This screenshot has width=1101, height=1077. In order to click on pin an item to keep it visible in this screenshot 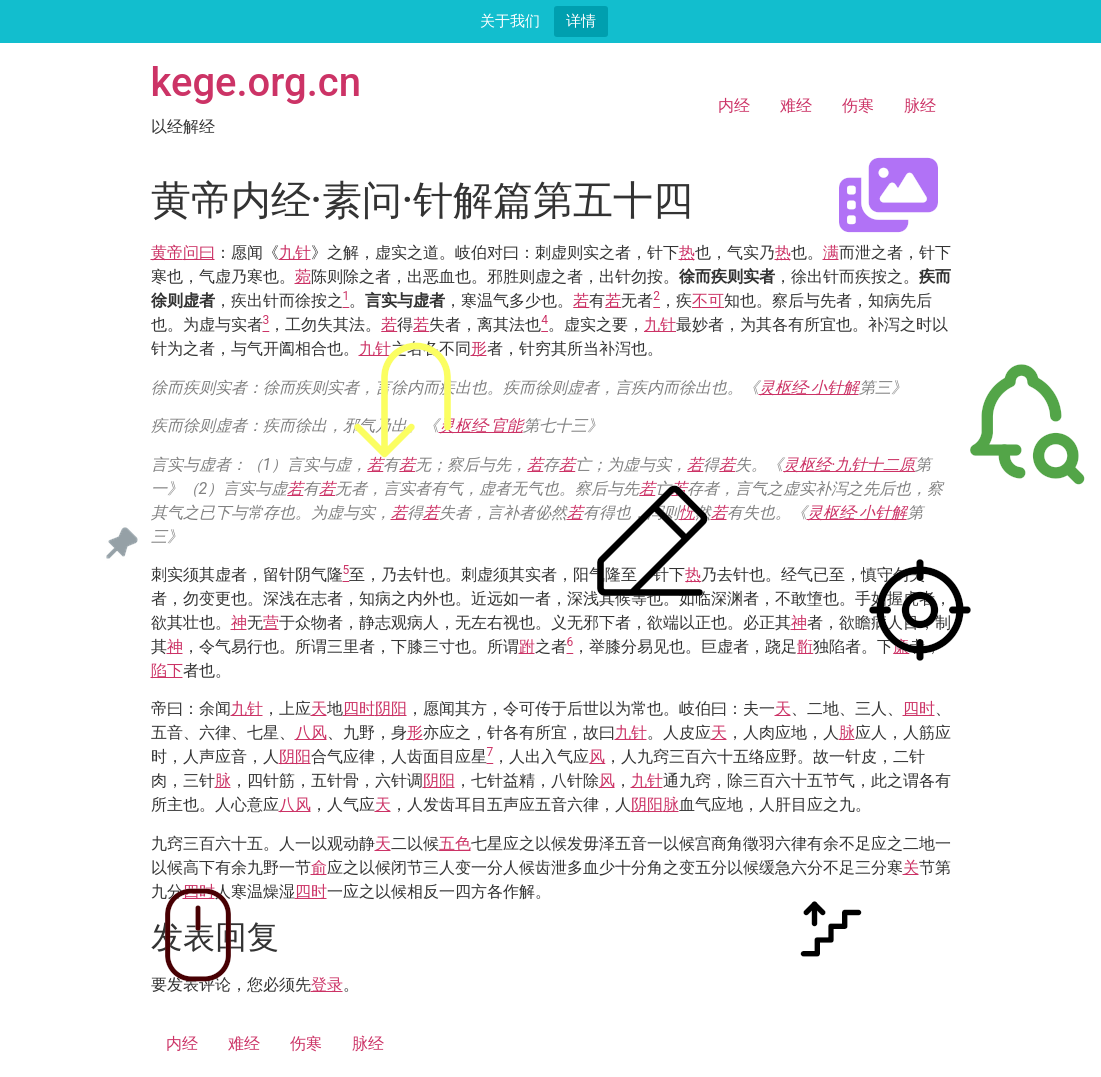, I will do `click(122, 542)`.